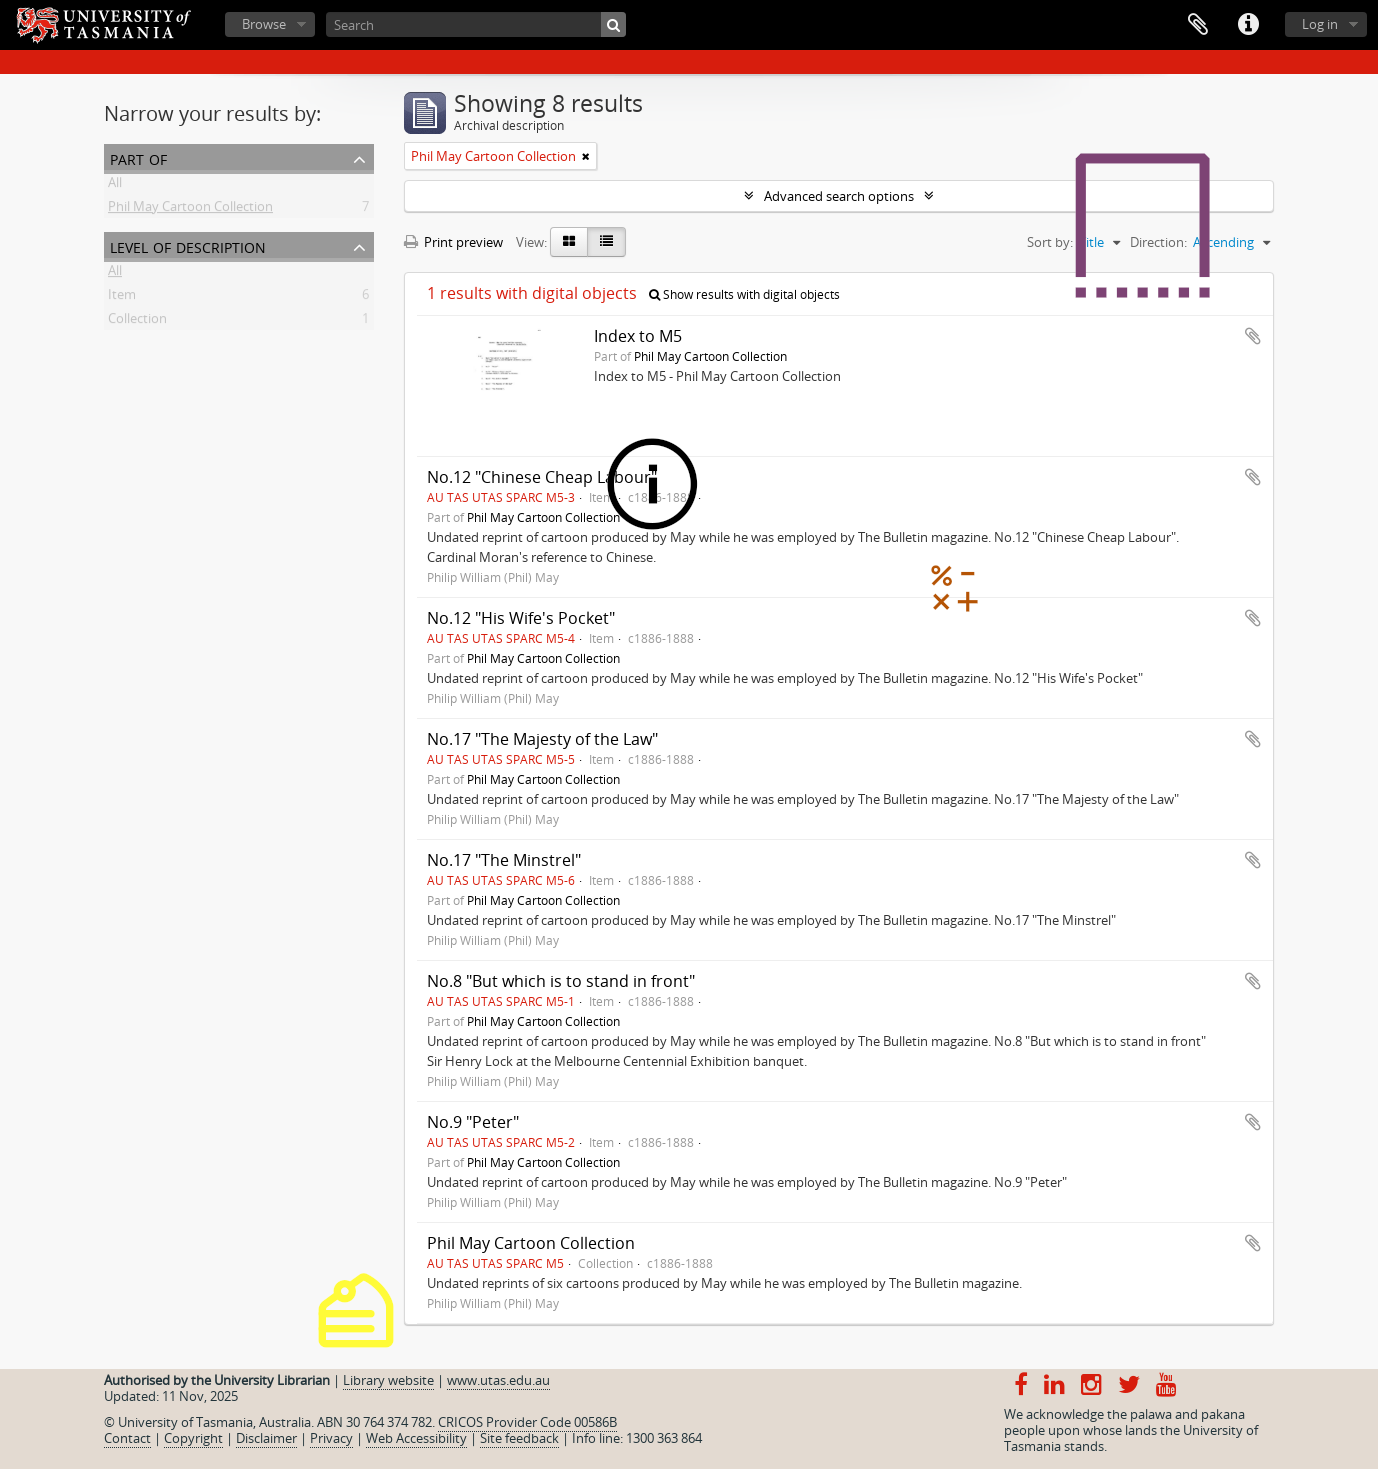  What do you see at coordinates (954, 588) in the screenshot?
I see `indicates an operator symbol in code` at bounding box center [954, 588].